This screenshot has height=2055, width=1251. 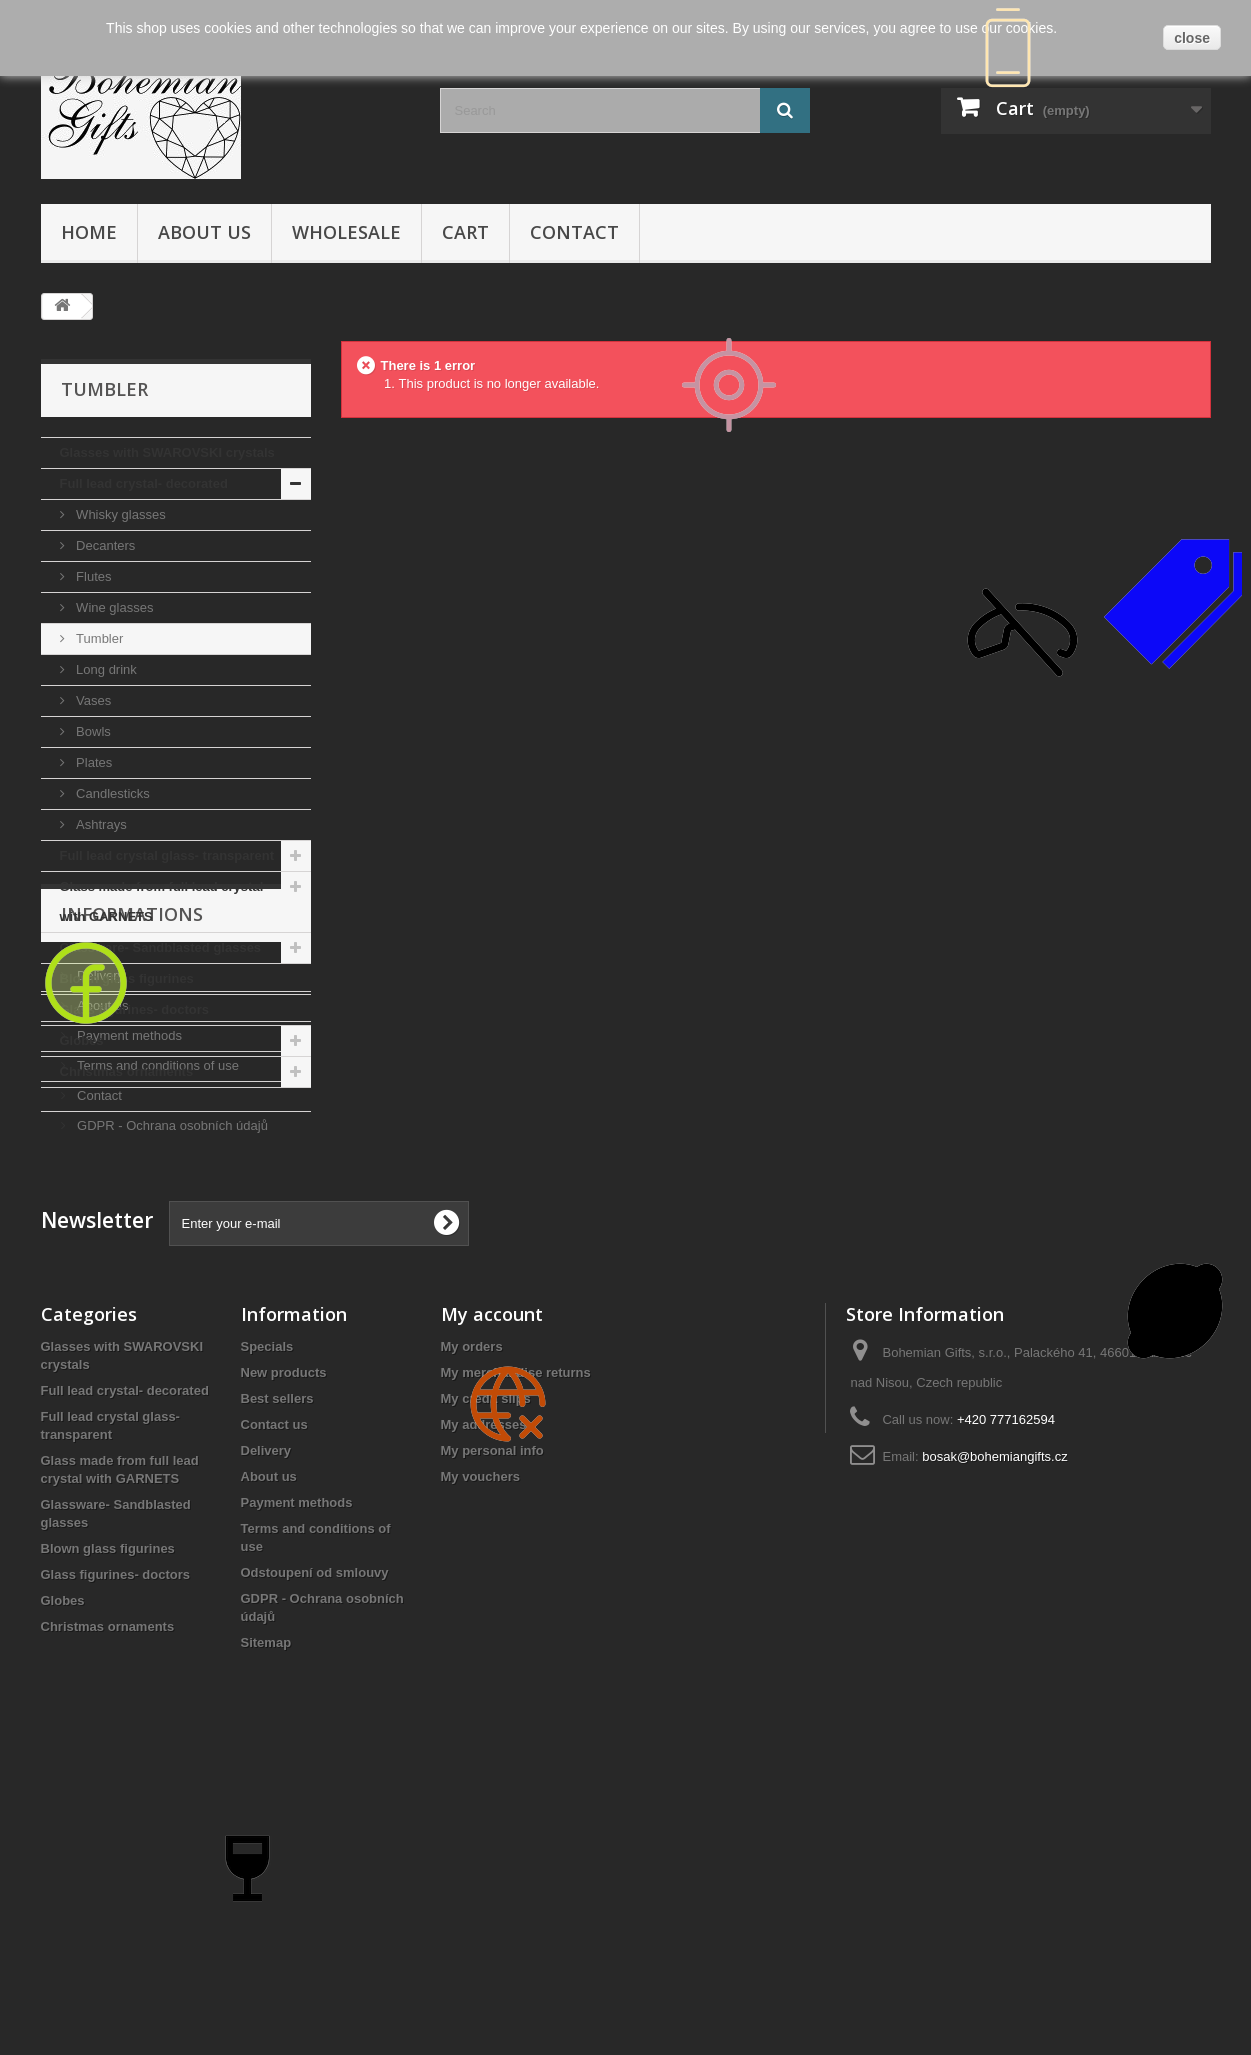 What do you see at coordinates (1175, 1311) in the screenshot?
I see `indicates citrus or lemon flavor` at bounding box center [1175, 1311].